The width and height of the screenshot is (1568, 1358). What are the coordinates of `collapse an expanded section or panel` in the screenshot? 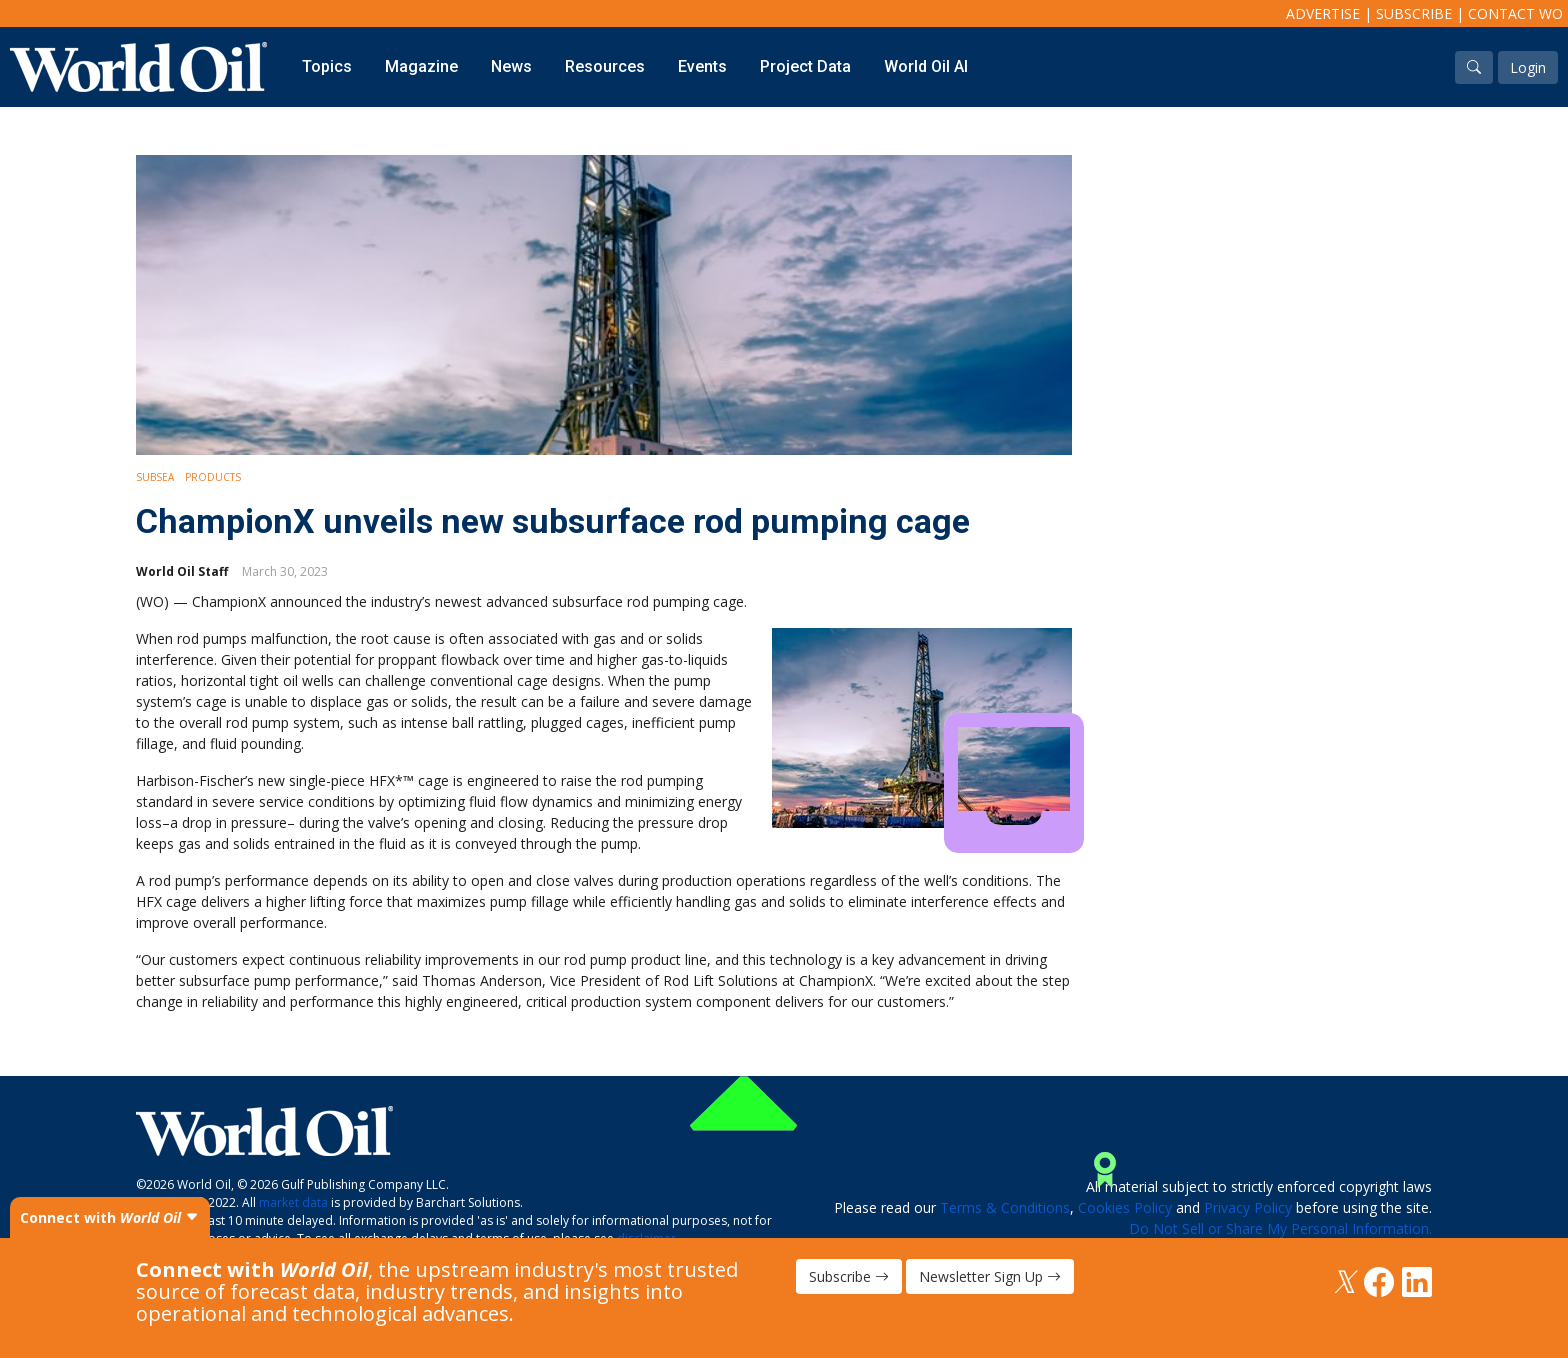 It's located at (743, 1103).